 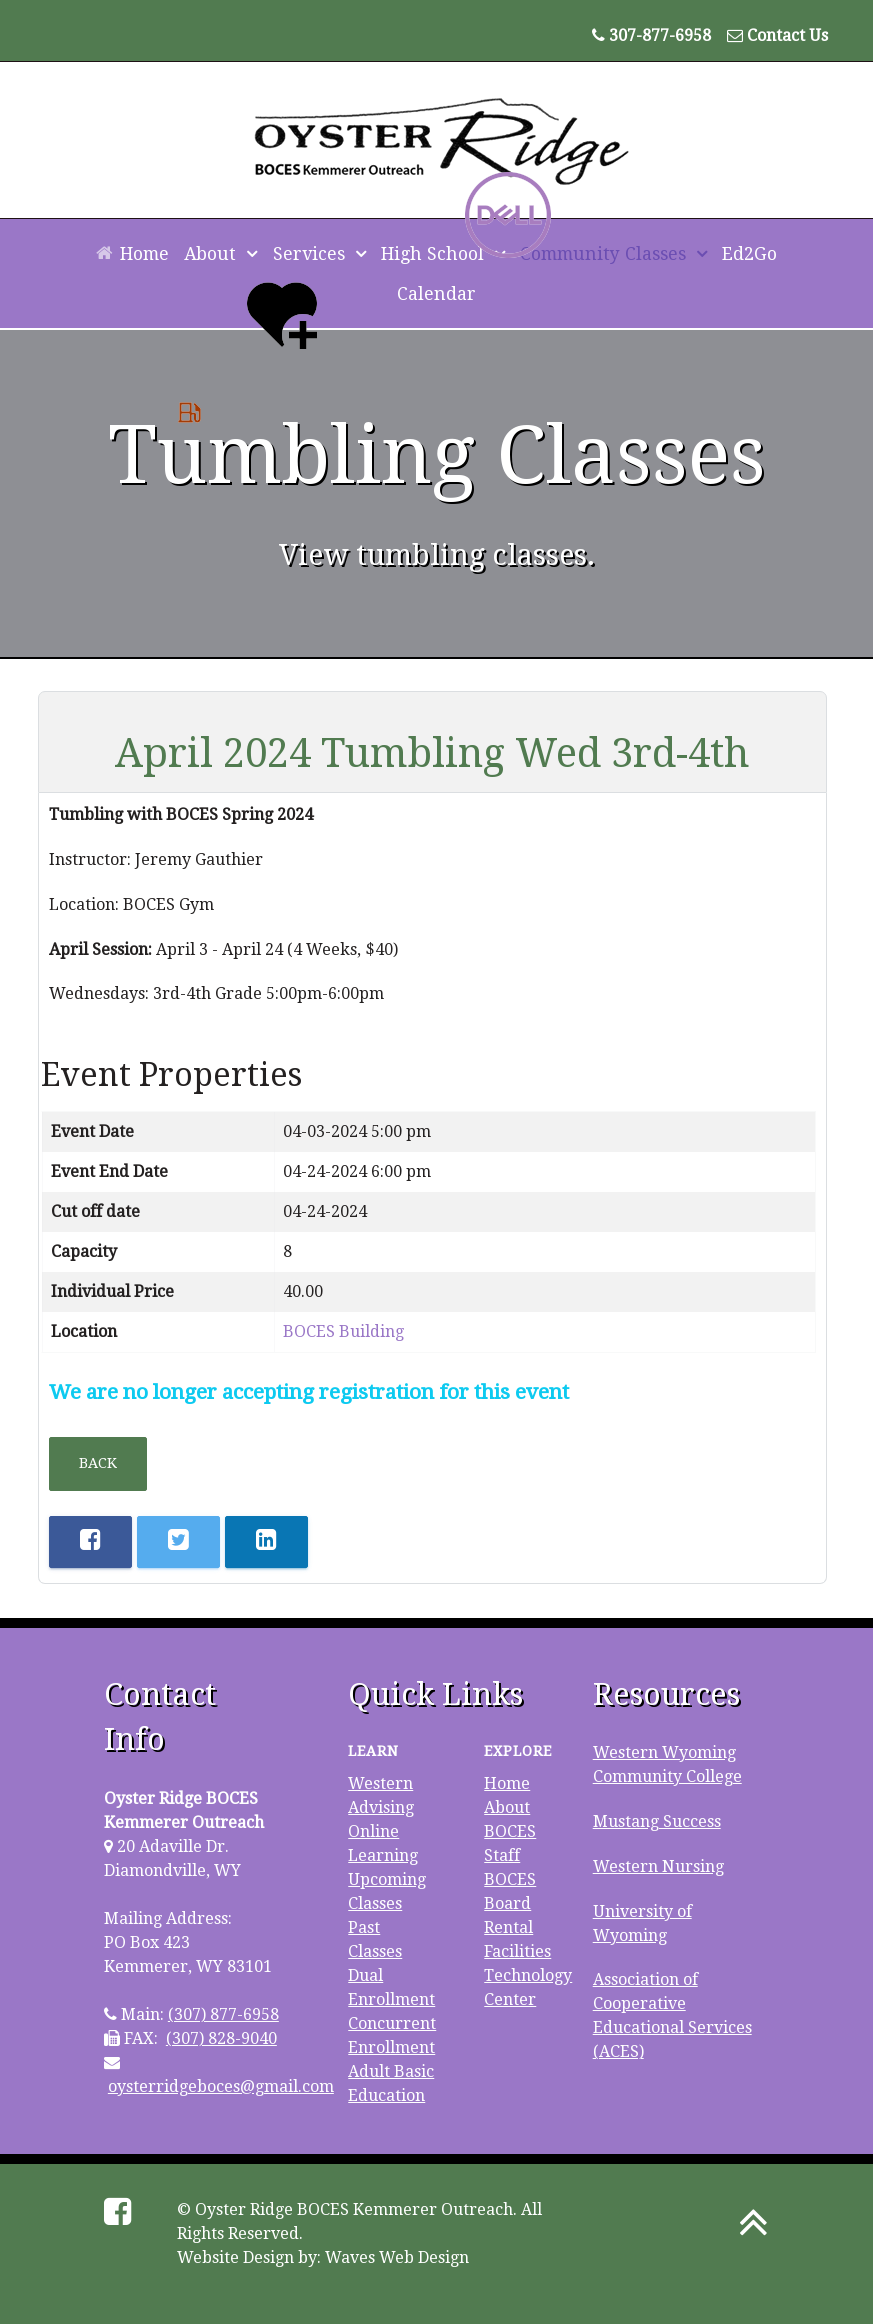 What do you see at coordinates (282, 314) in the screenshot?
I see `add to favorites` at bounding box center [282, 314].